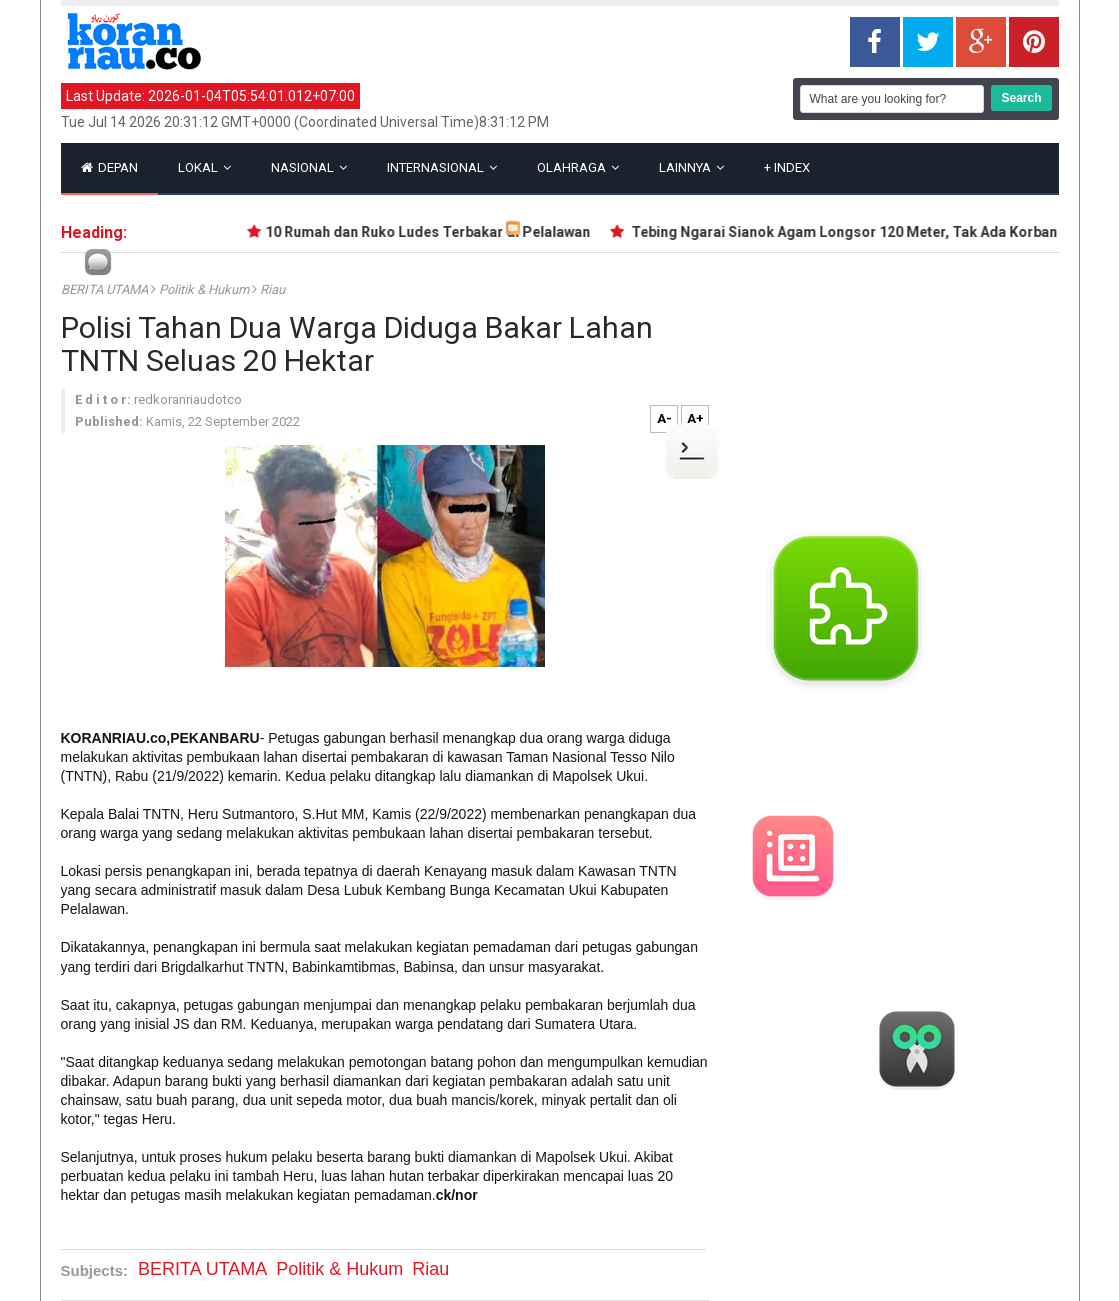 The image size is (1119, 1301). What do you see at coordinates (917, 1049) in the screenshot?
I see `open copyq clipboard manager` at bounding box center [917, 1049].